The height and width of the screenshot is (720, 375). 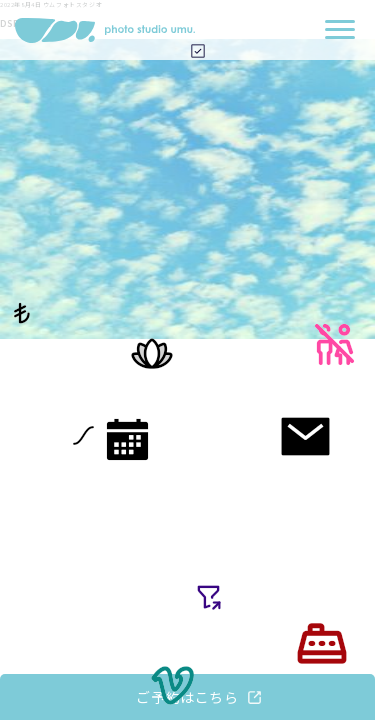 What do you see at coordinates (152, 355) in the screenshot?
I see `open meditation or mindfulness feature` at bounding box center [152, 355].